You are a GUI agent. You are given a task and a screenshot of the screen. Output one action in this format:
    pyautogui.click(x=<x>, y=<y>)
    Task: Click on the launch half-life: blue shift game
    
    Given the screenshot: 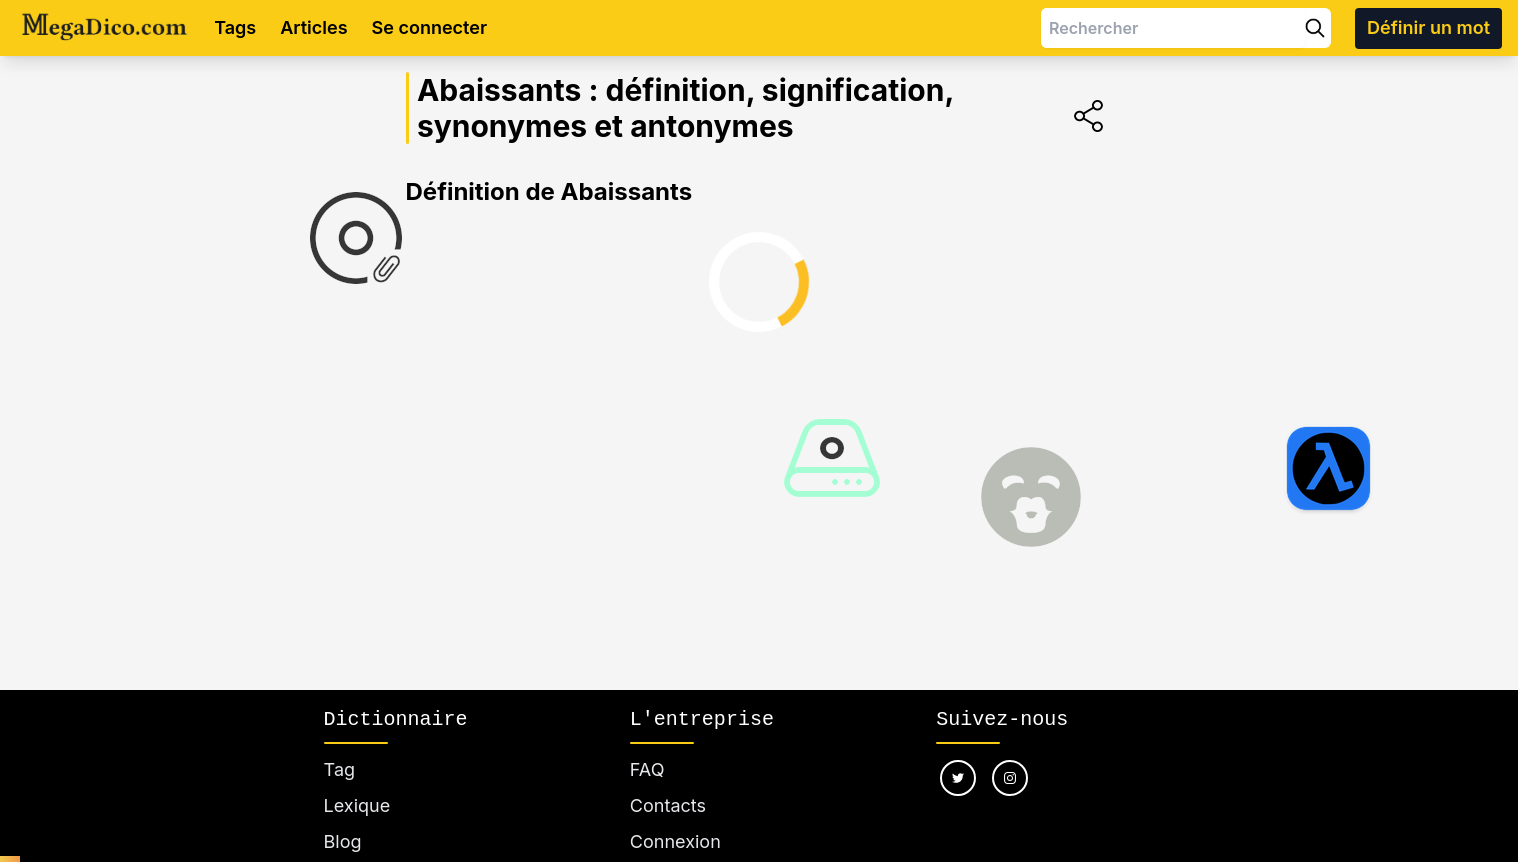 What is the action you would take?
    pyautogui.click(x=1328, y=468)
    